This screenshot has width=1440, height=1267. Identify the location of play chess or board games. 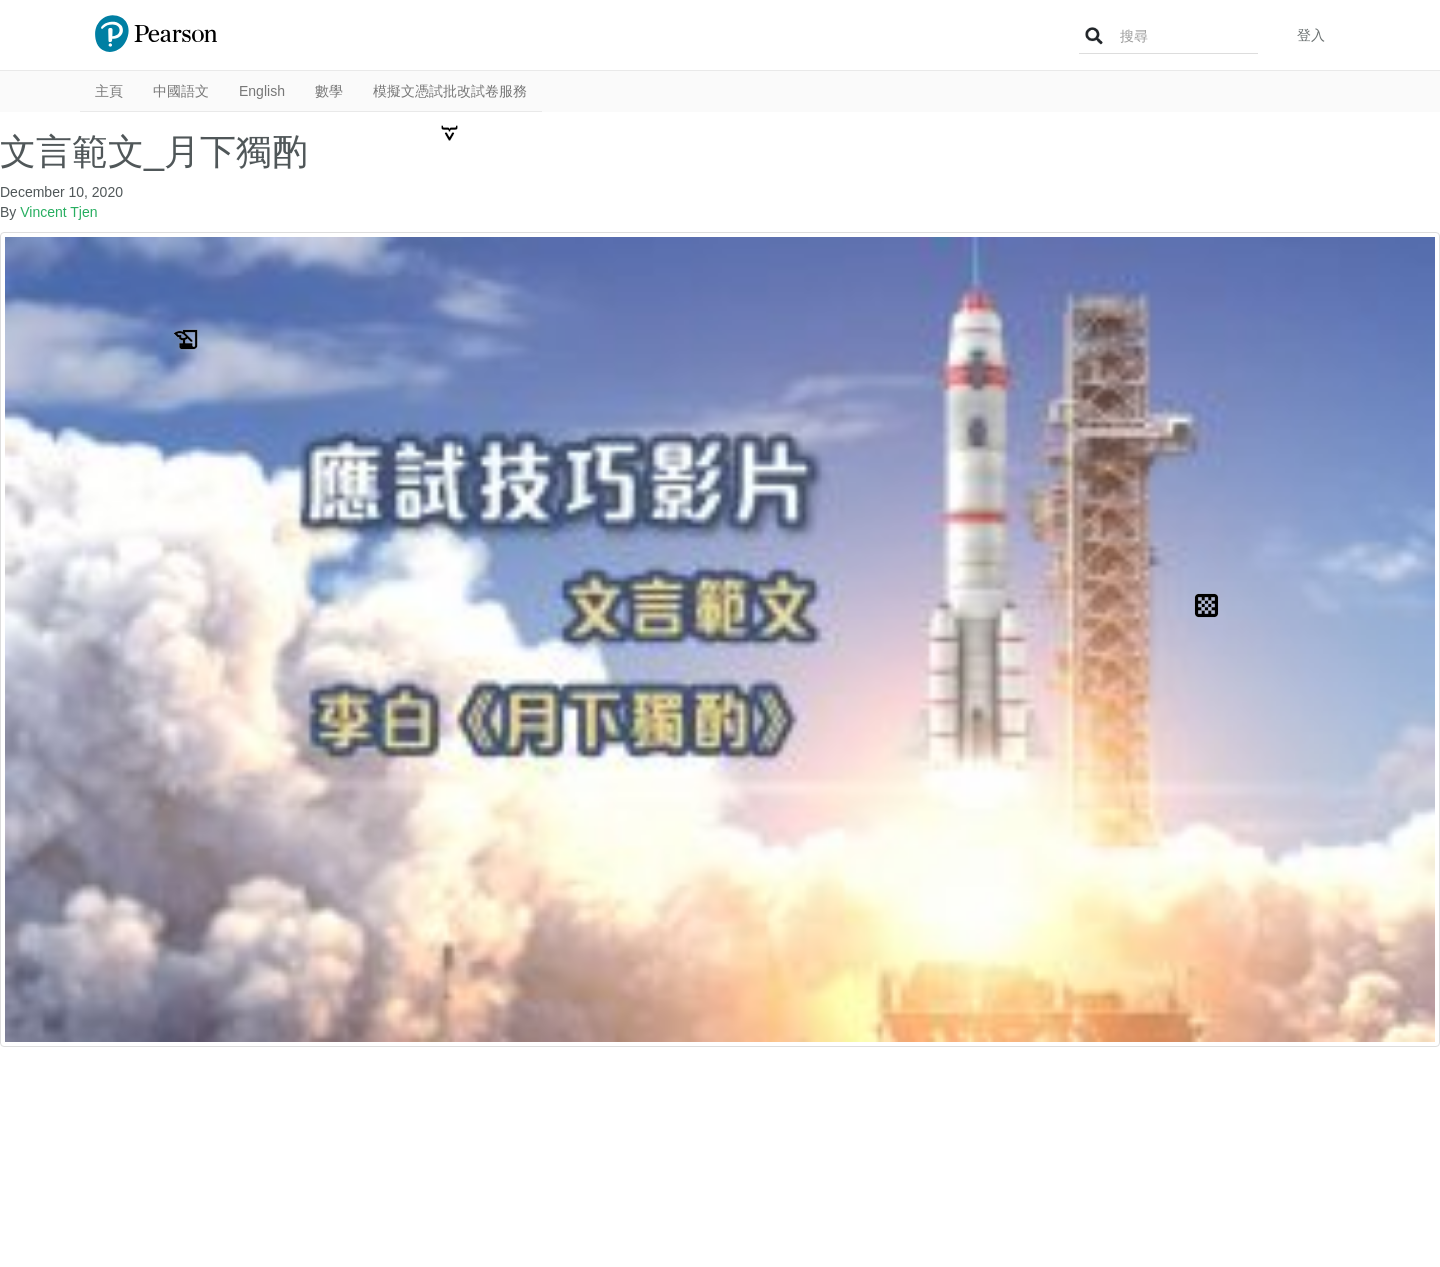
(1206, 605).